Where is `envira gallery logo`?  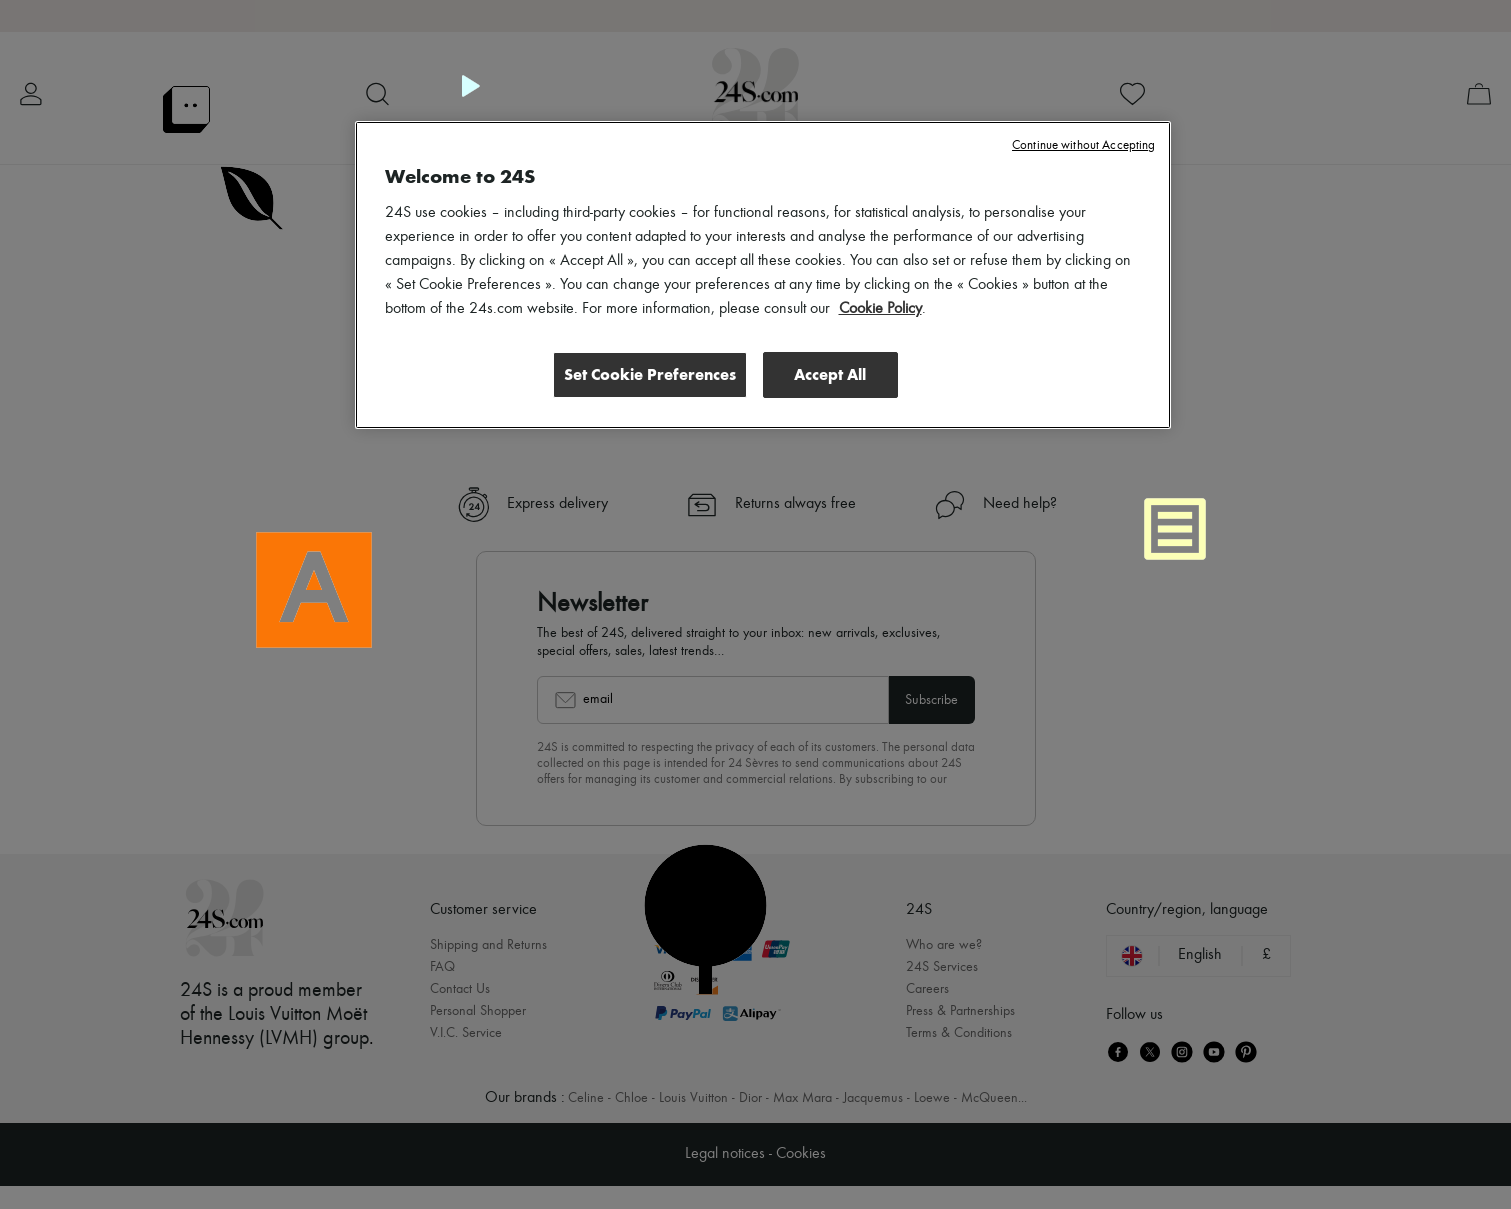 envira gallery logo is located at coordinates (252, 198).